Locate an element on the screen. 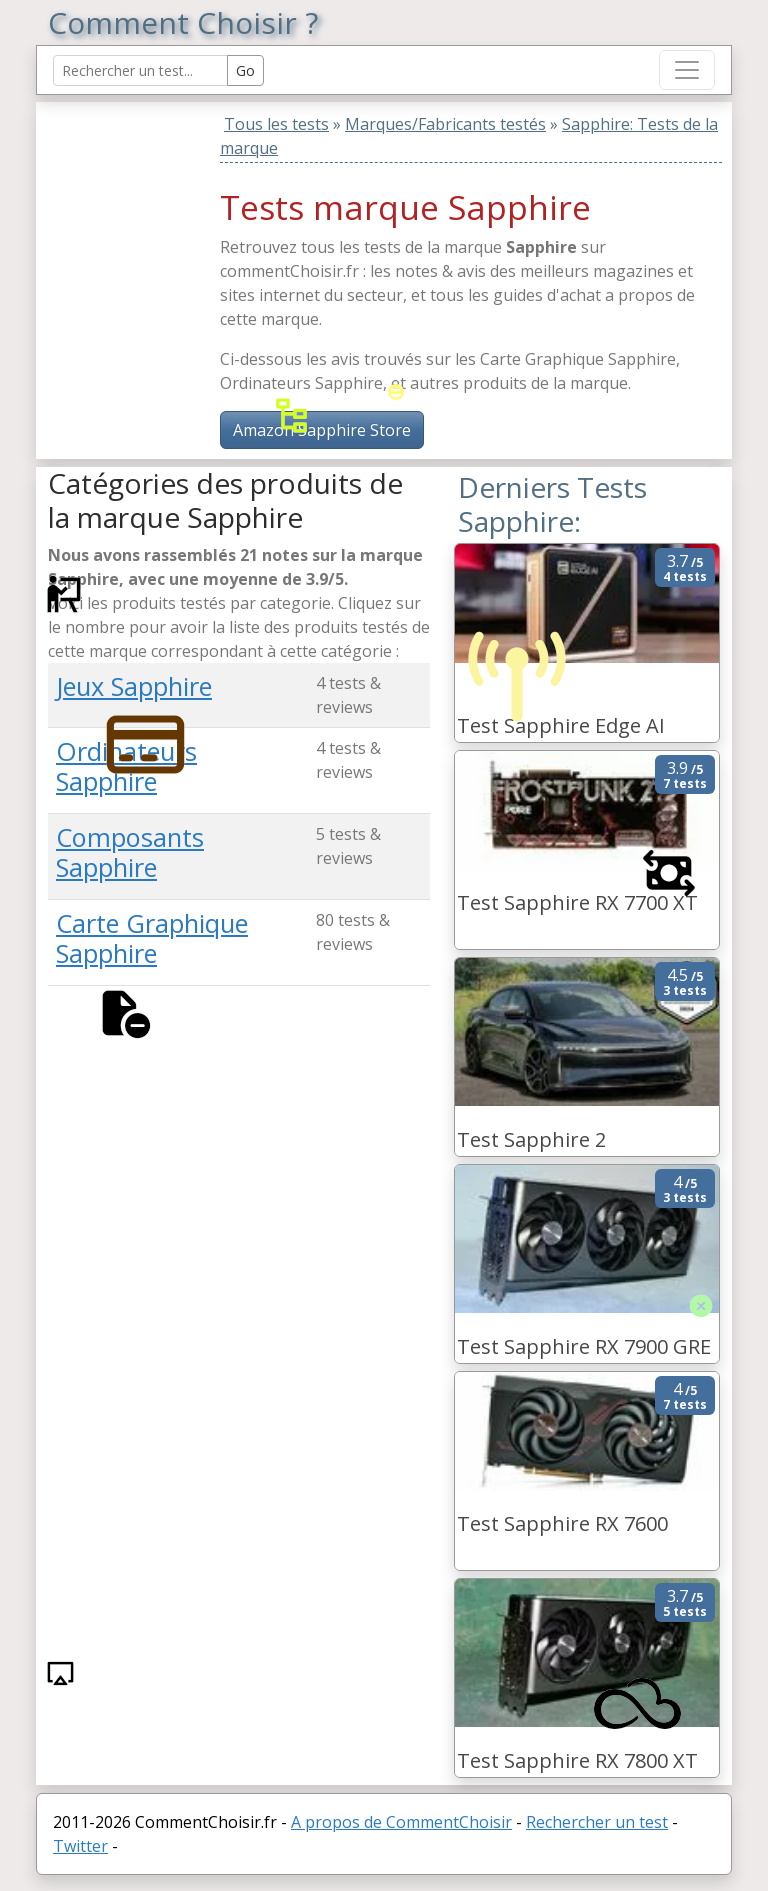  start or view a presentation is located at coordinates (64, 594).